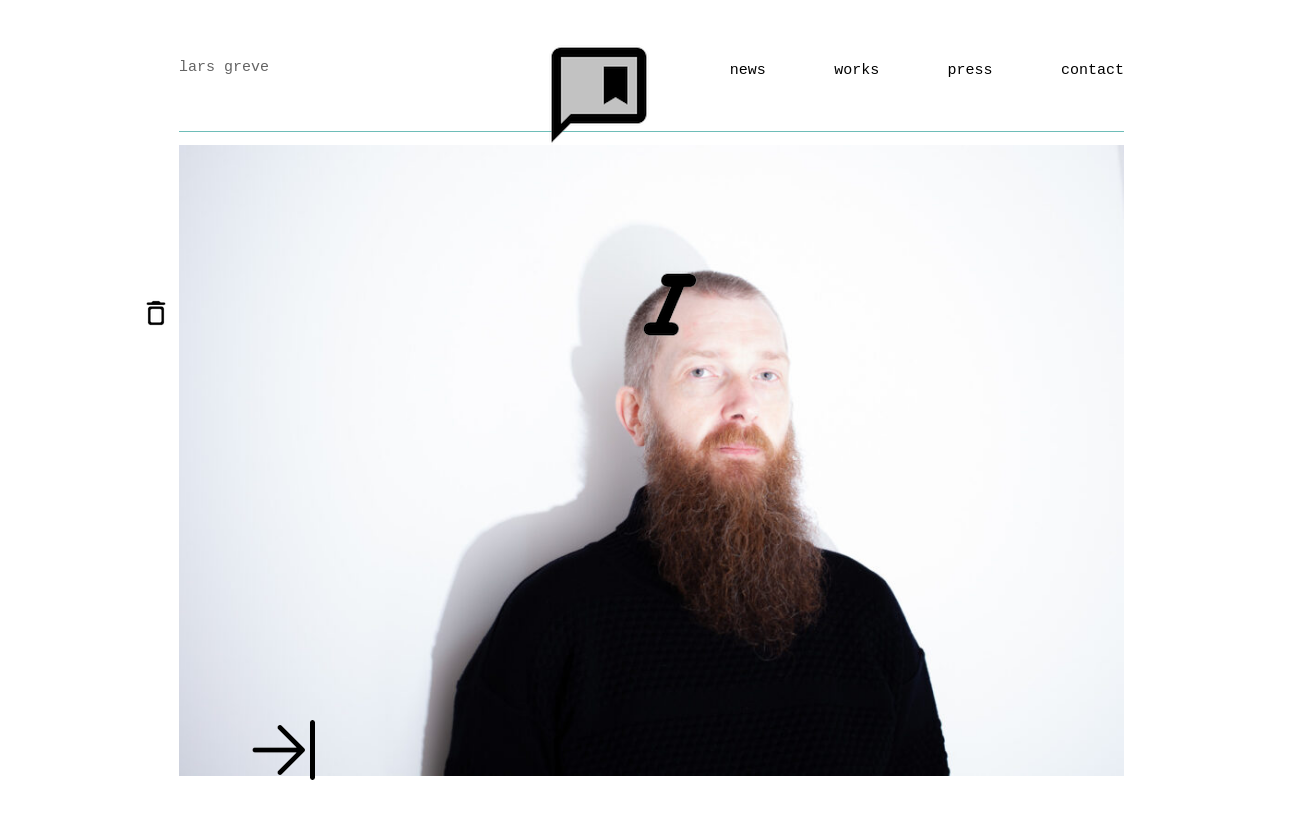 The height and width of the screenshot is (835, 1303). I want to click on delete an item, so click(156, 313).